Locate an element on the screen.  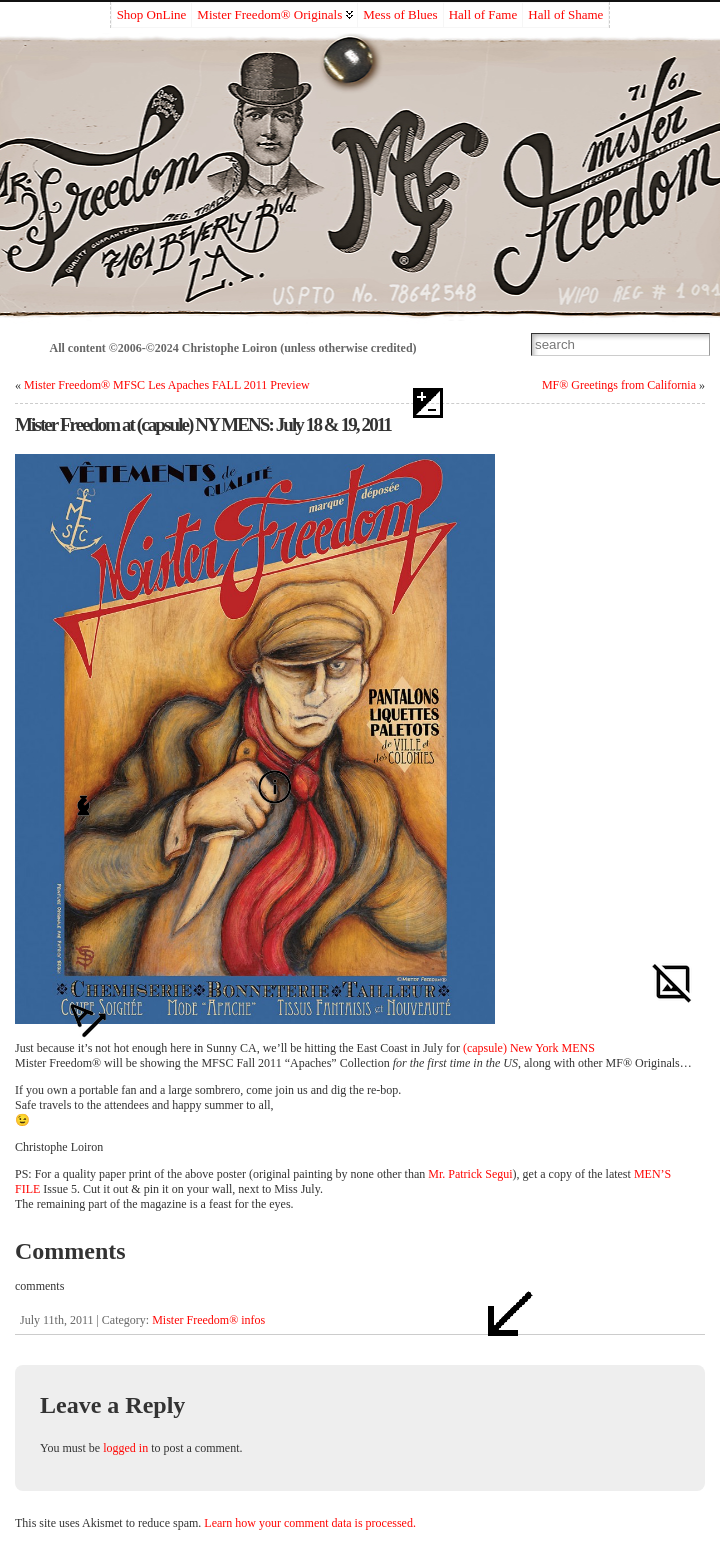
view more information or details is located at coordinates (275, 787).